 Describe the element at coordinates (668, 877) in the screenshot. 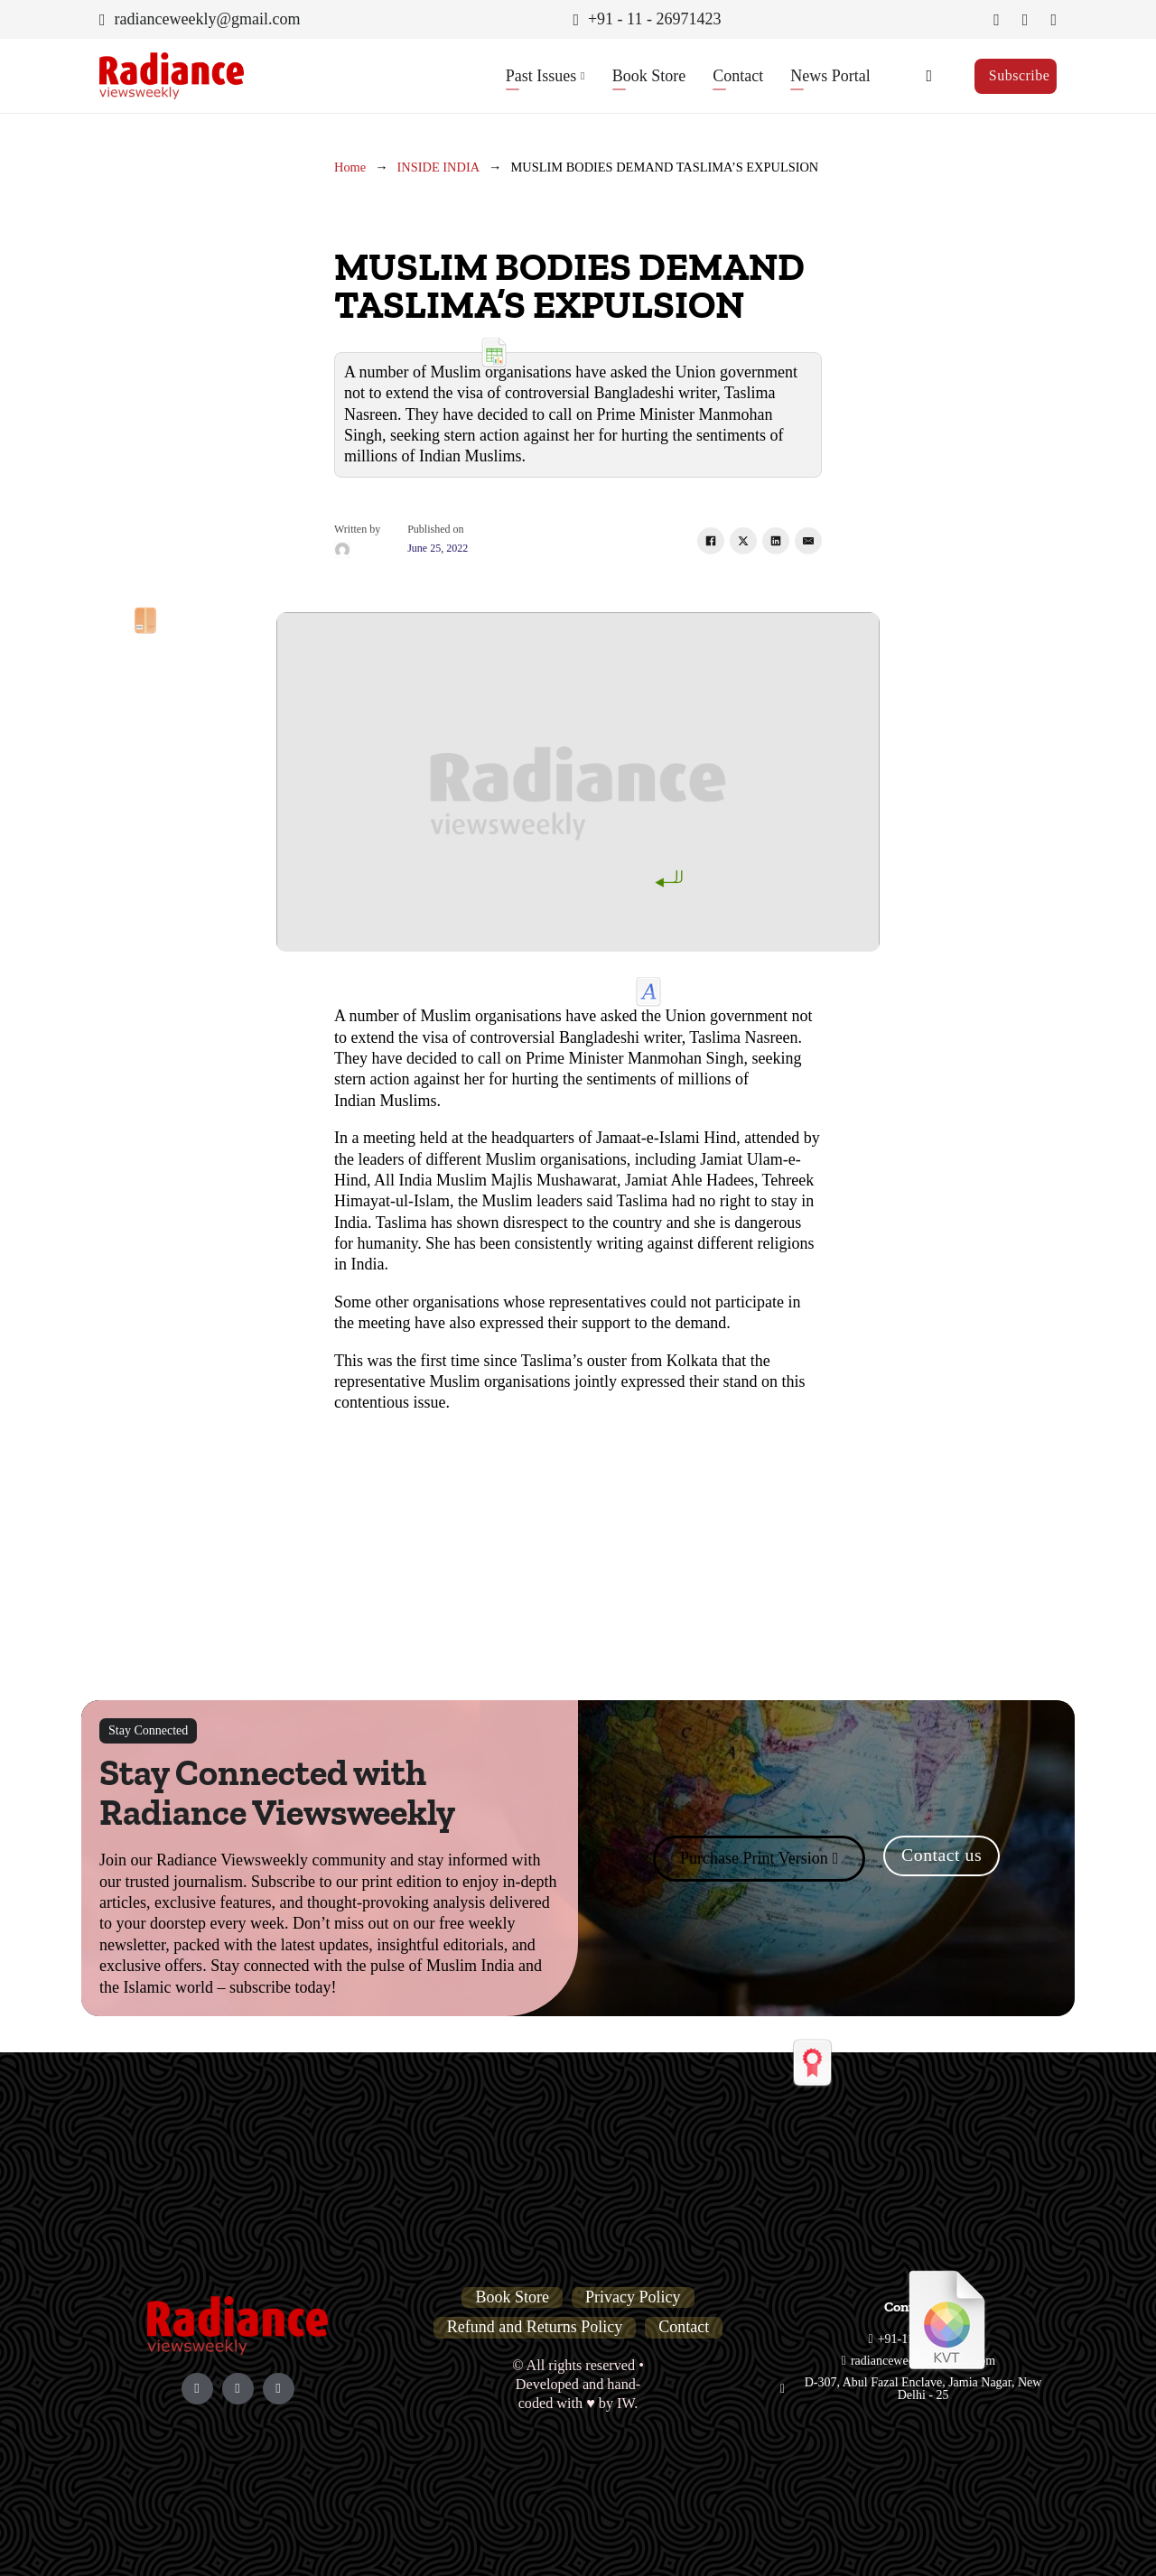

I see `reply to all recipients of an email` at that location.